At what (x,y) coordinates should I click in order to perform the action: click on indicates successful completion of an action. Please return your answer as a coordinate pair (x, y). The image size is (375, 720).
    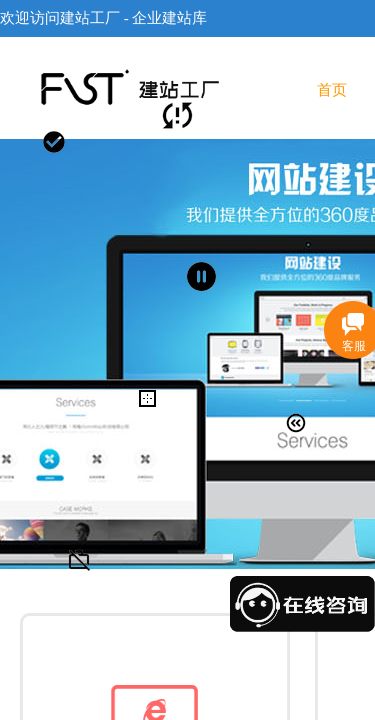
    Looking at the image, I should click on (54, 142).